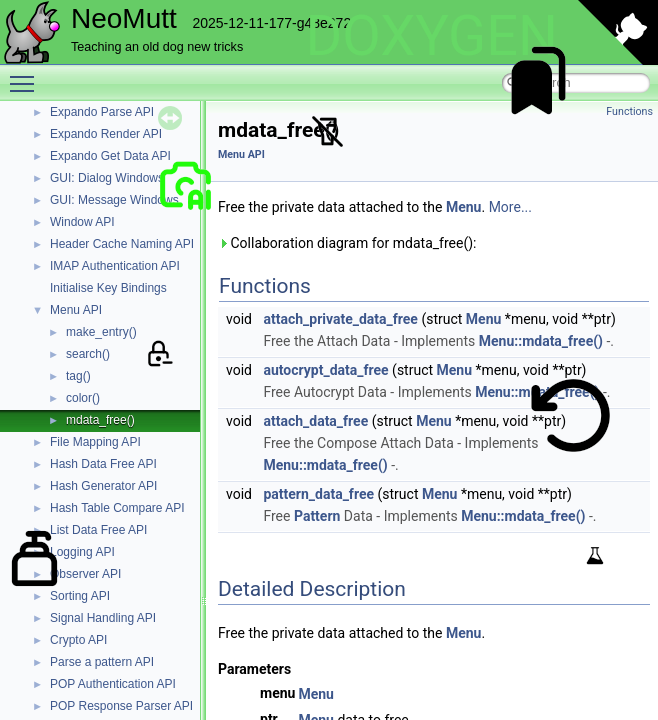 Image resolution: width=658 pixels, height=720 pixels. What do you see at coordinates (158, 353) in the screenshot?
I see `remove a security restriction` at bounding box center [158, 353].